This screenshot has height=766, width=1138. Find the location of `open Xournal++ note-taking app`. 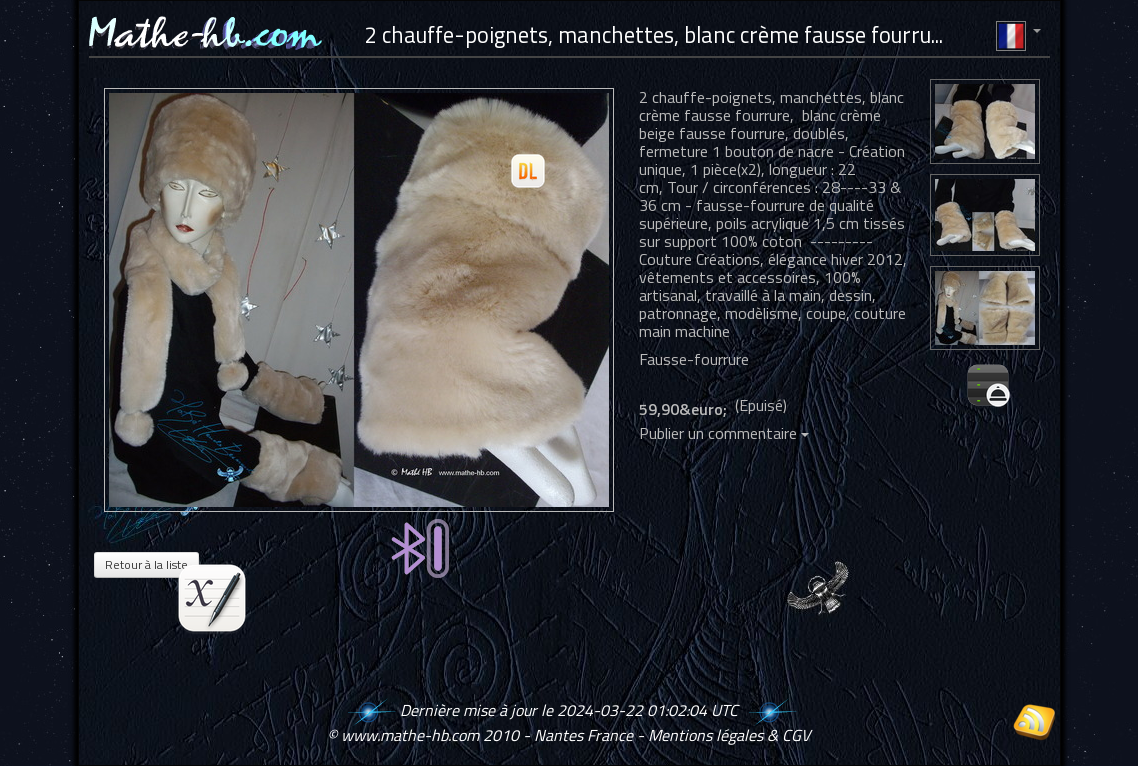

open Xournal++ note-taking app is located at coordinates (212, 598).